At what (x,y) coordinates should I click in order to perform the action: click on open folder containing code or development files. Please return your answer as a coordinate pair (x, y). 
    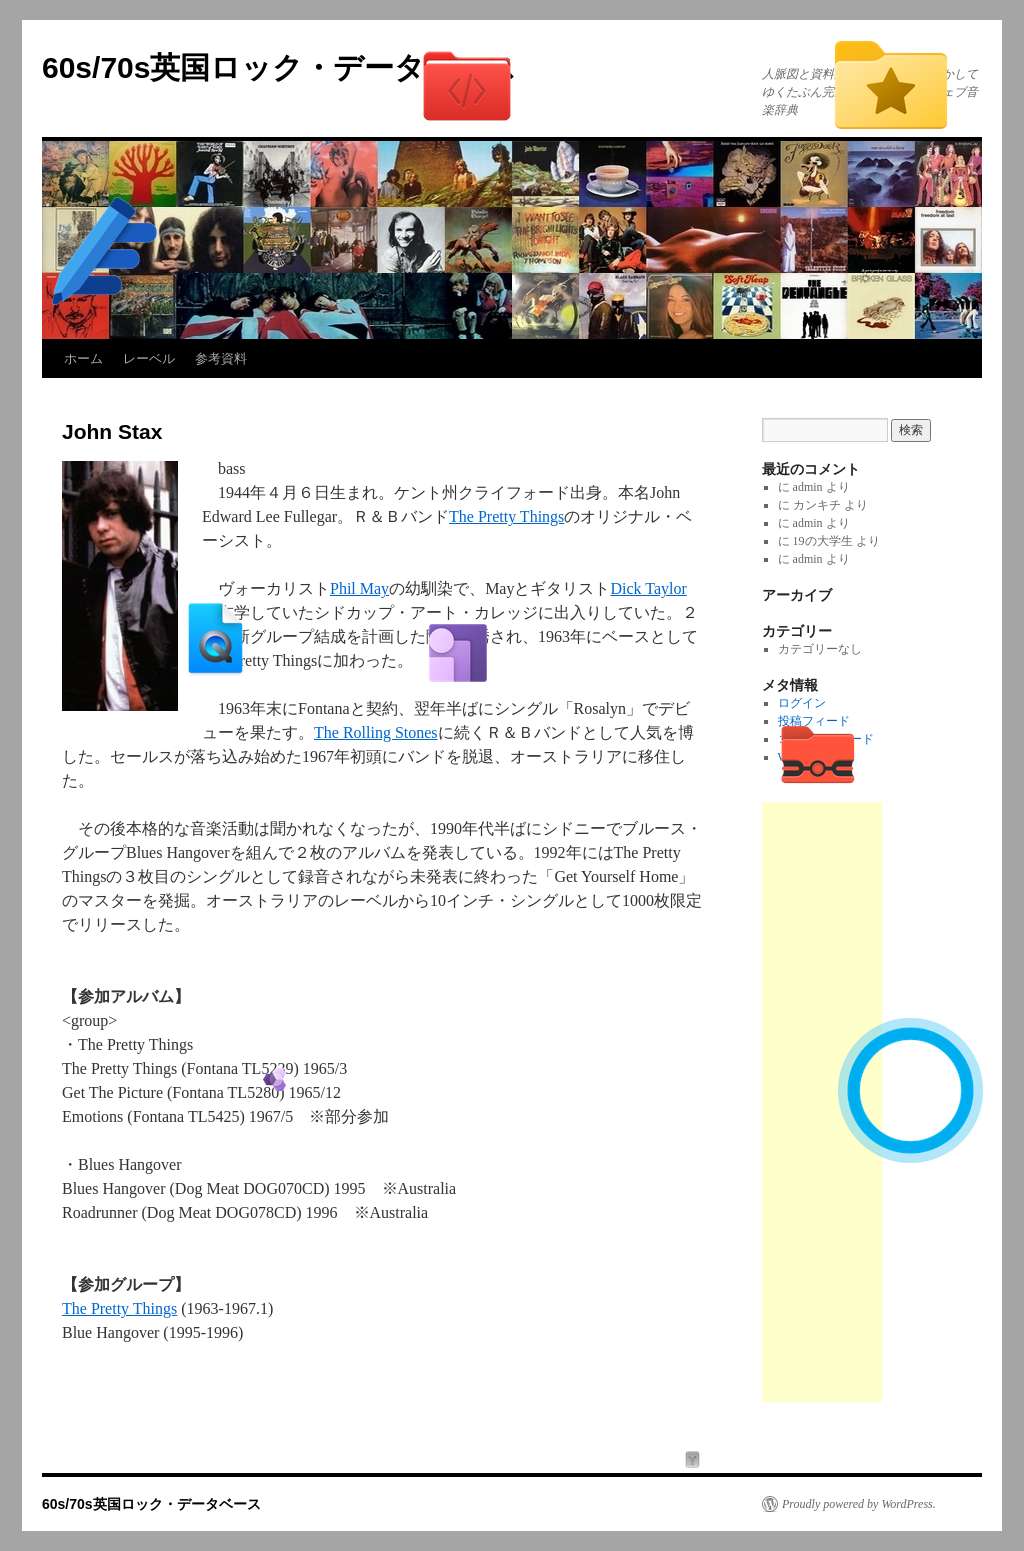
    Looking at the image, I should click on (467, 86).